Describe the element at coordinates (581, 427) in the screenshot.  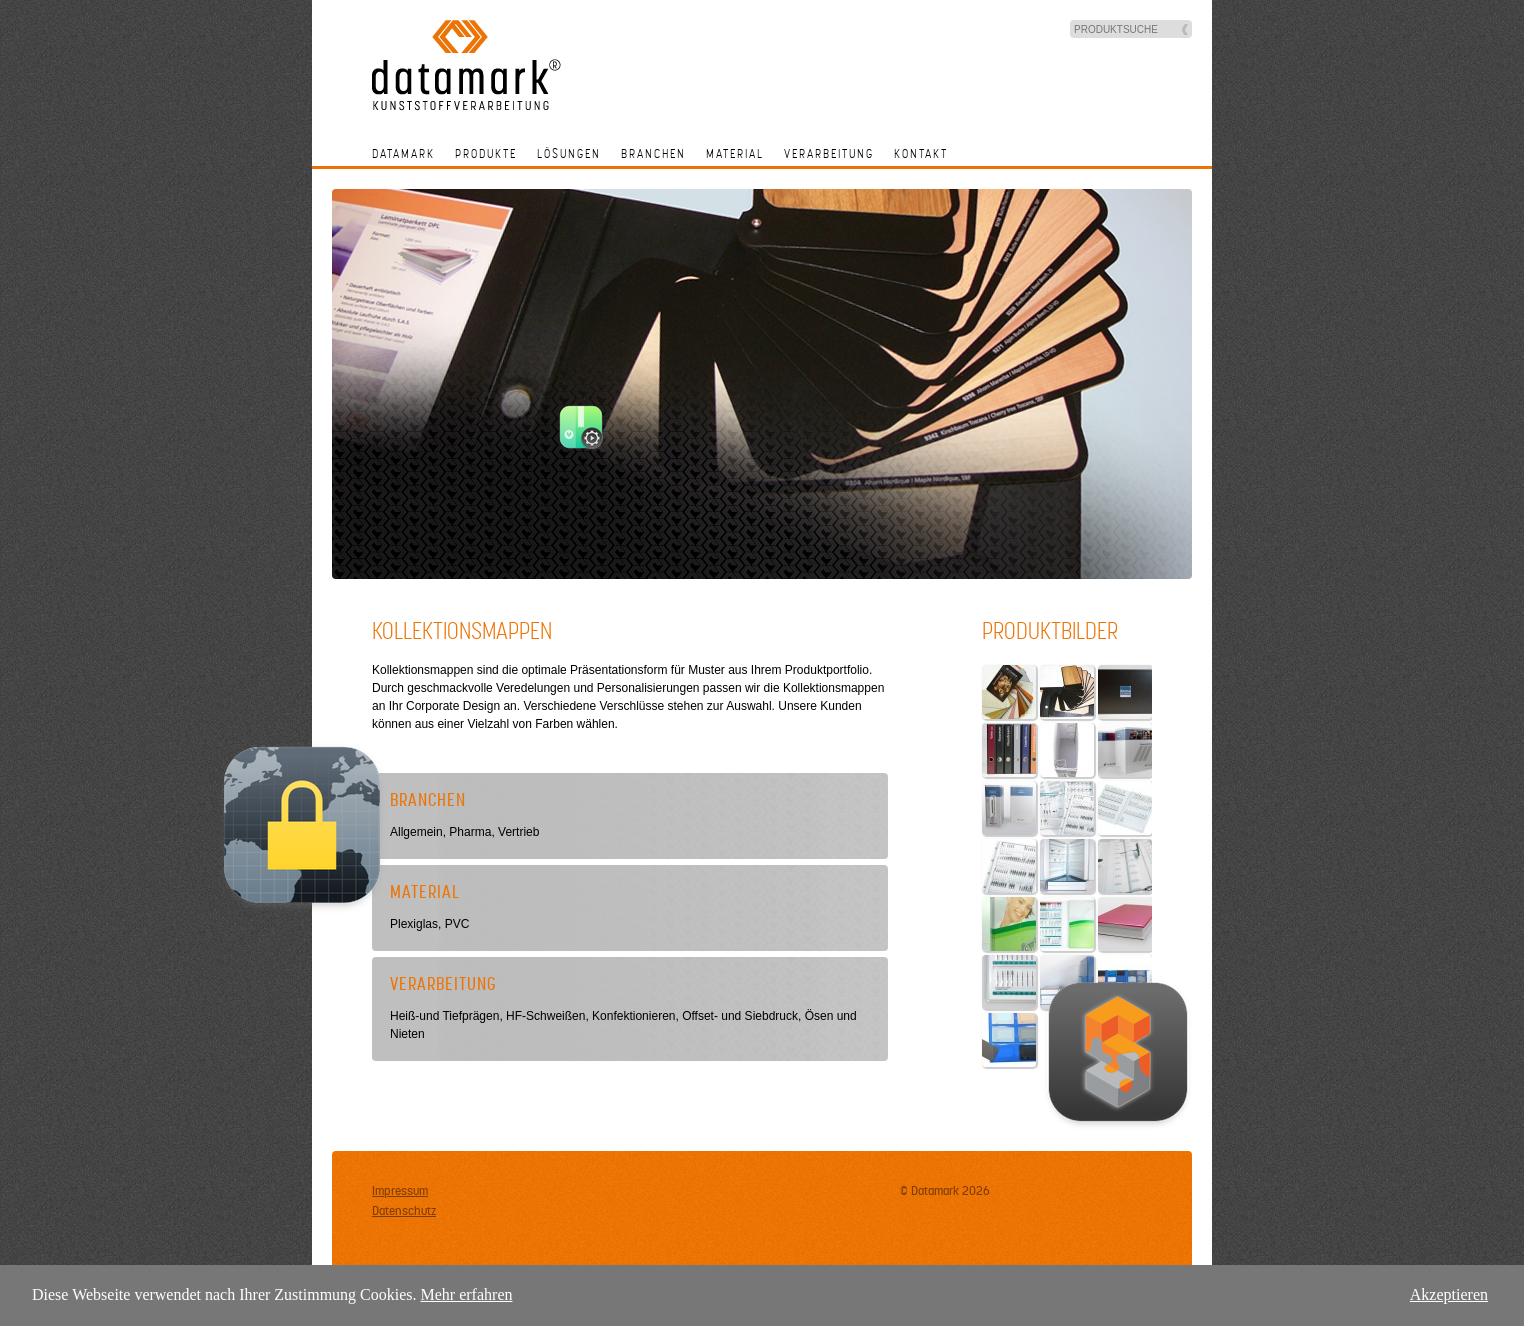
I see `open YaST AutoYaST system configuration tool` at that location.